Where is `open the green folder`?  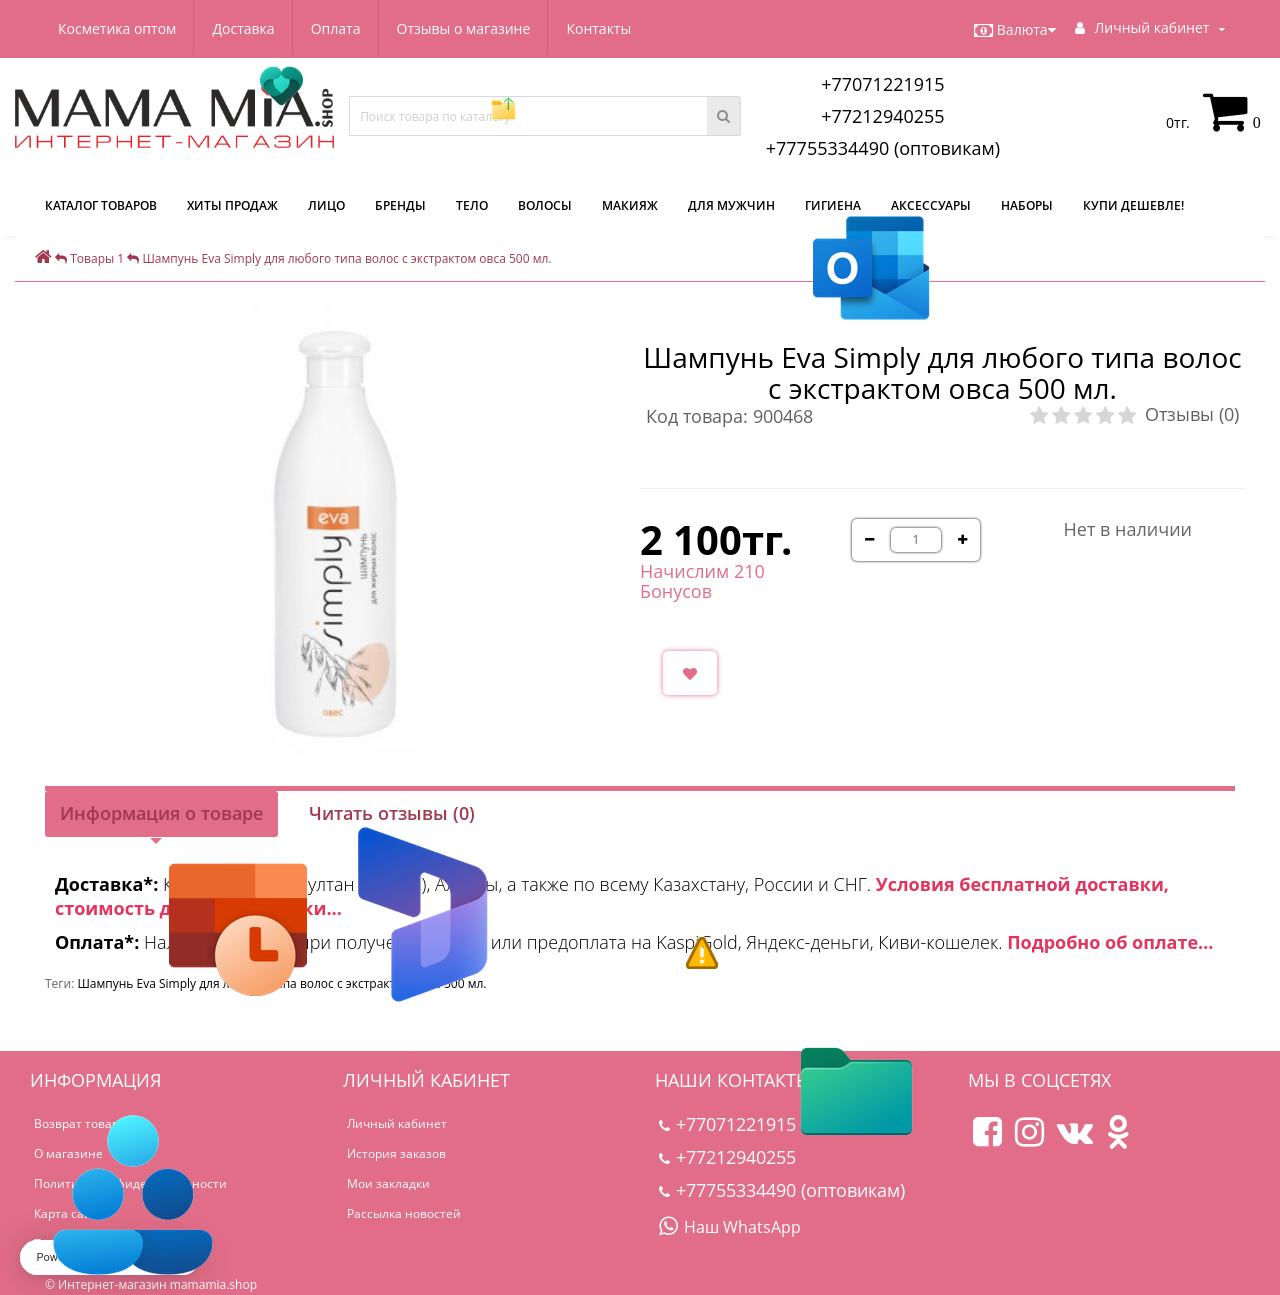
open the green folder is located at coordinates (856, 1094).